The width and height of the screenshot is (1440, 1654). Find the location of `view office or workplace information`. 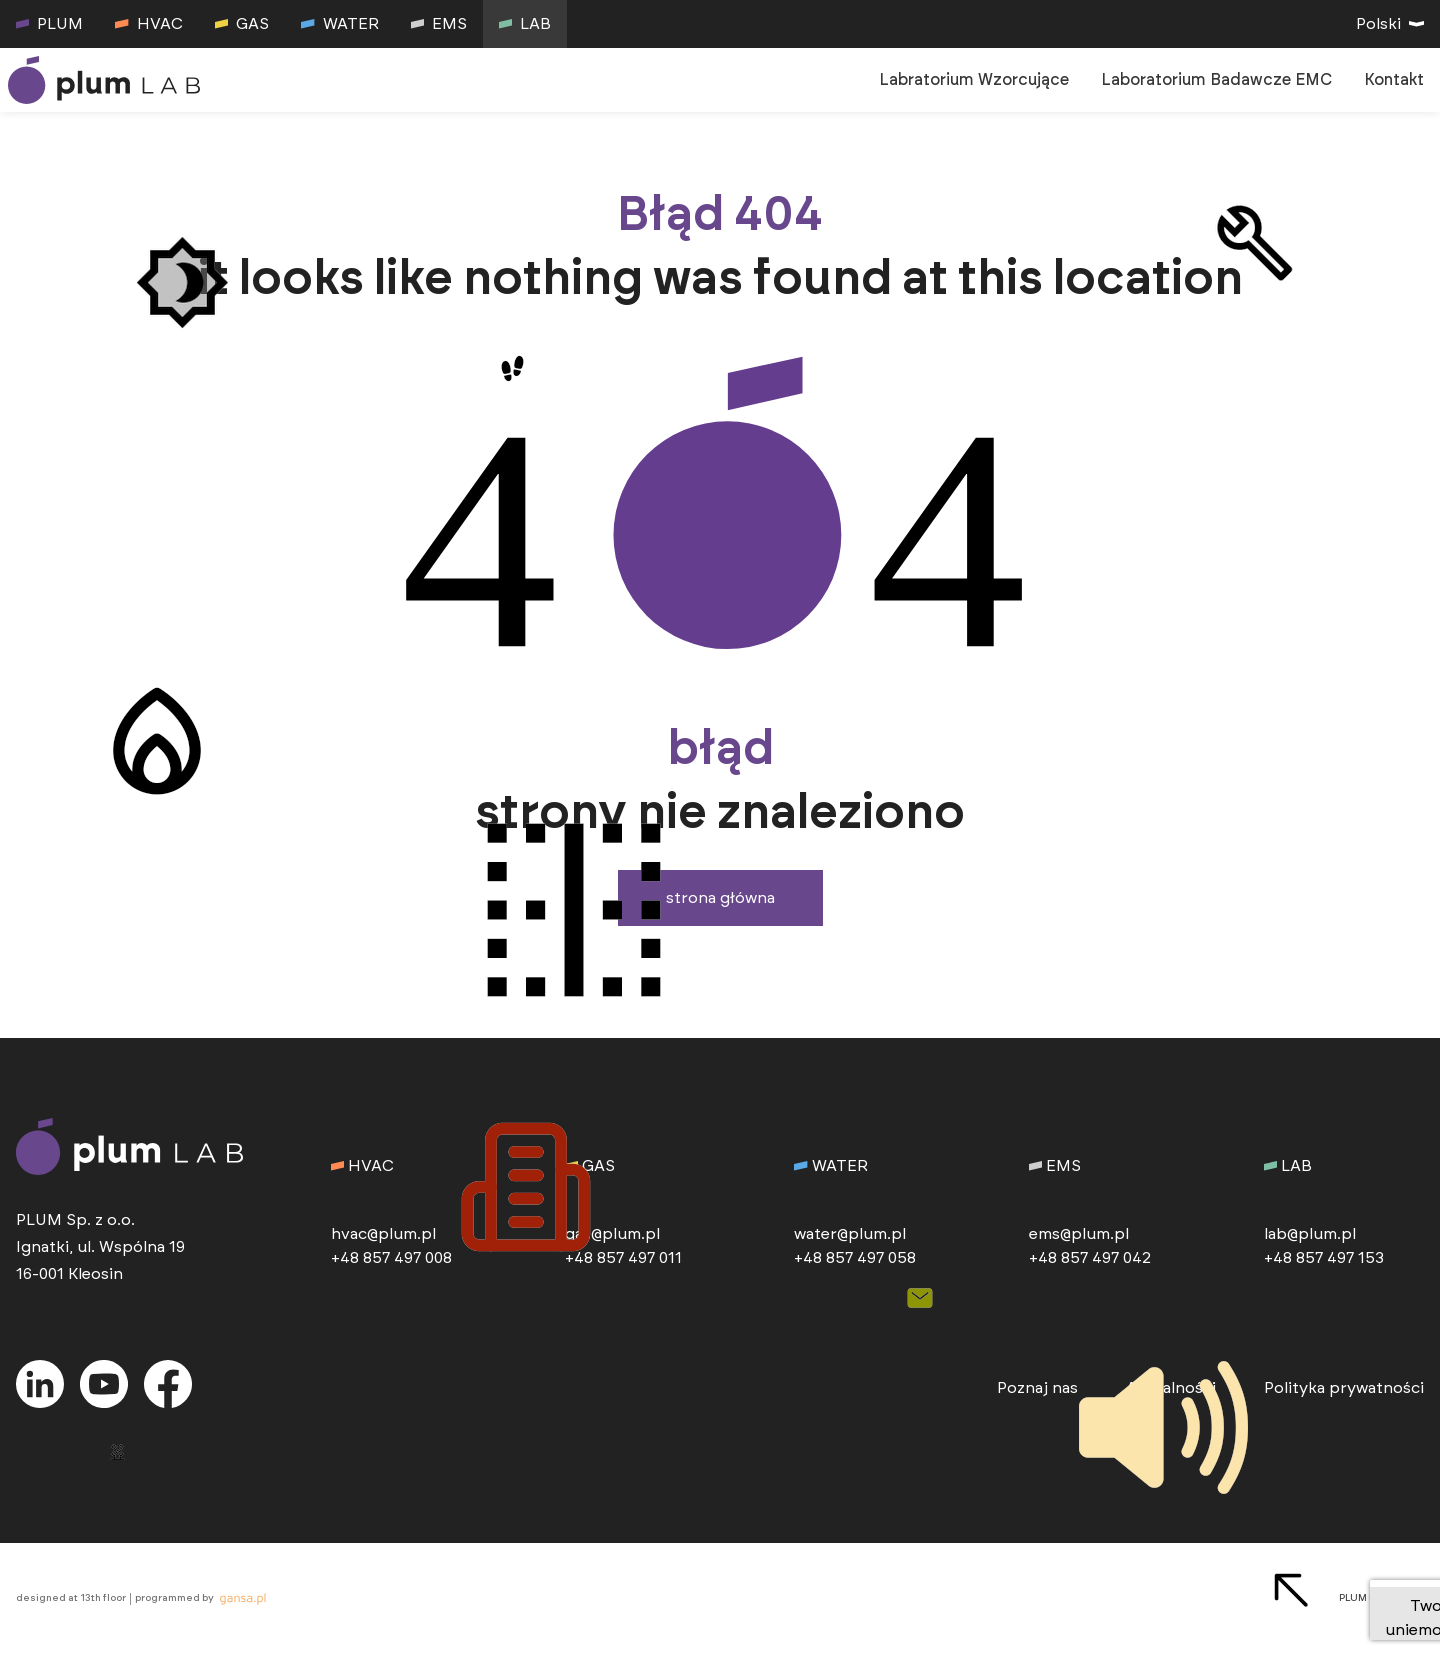

view office or workplace information is located at coordinates (526, 1187).